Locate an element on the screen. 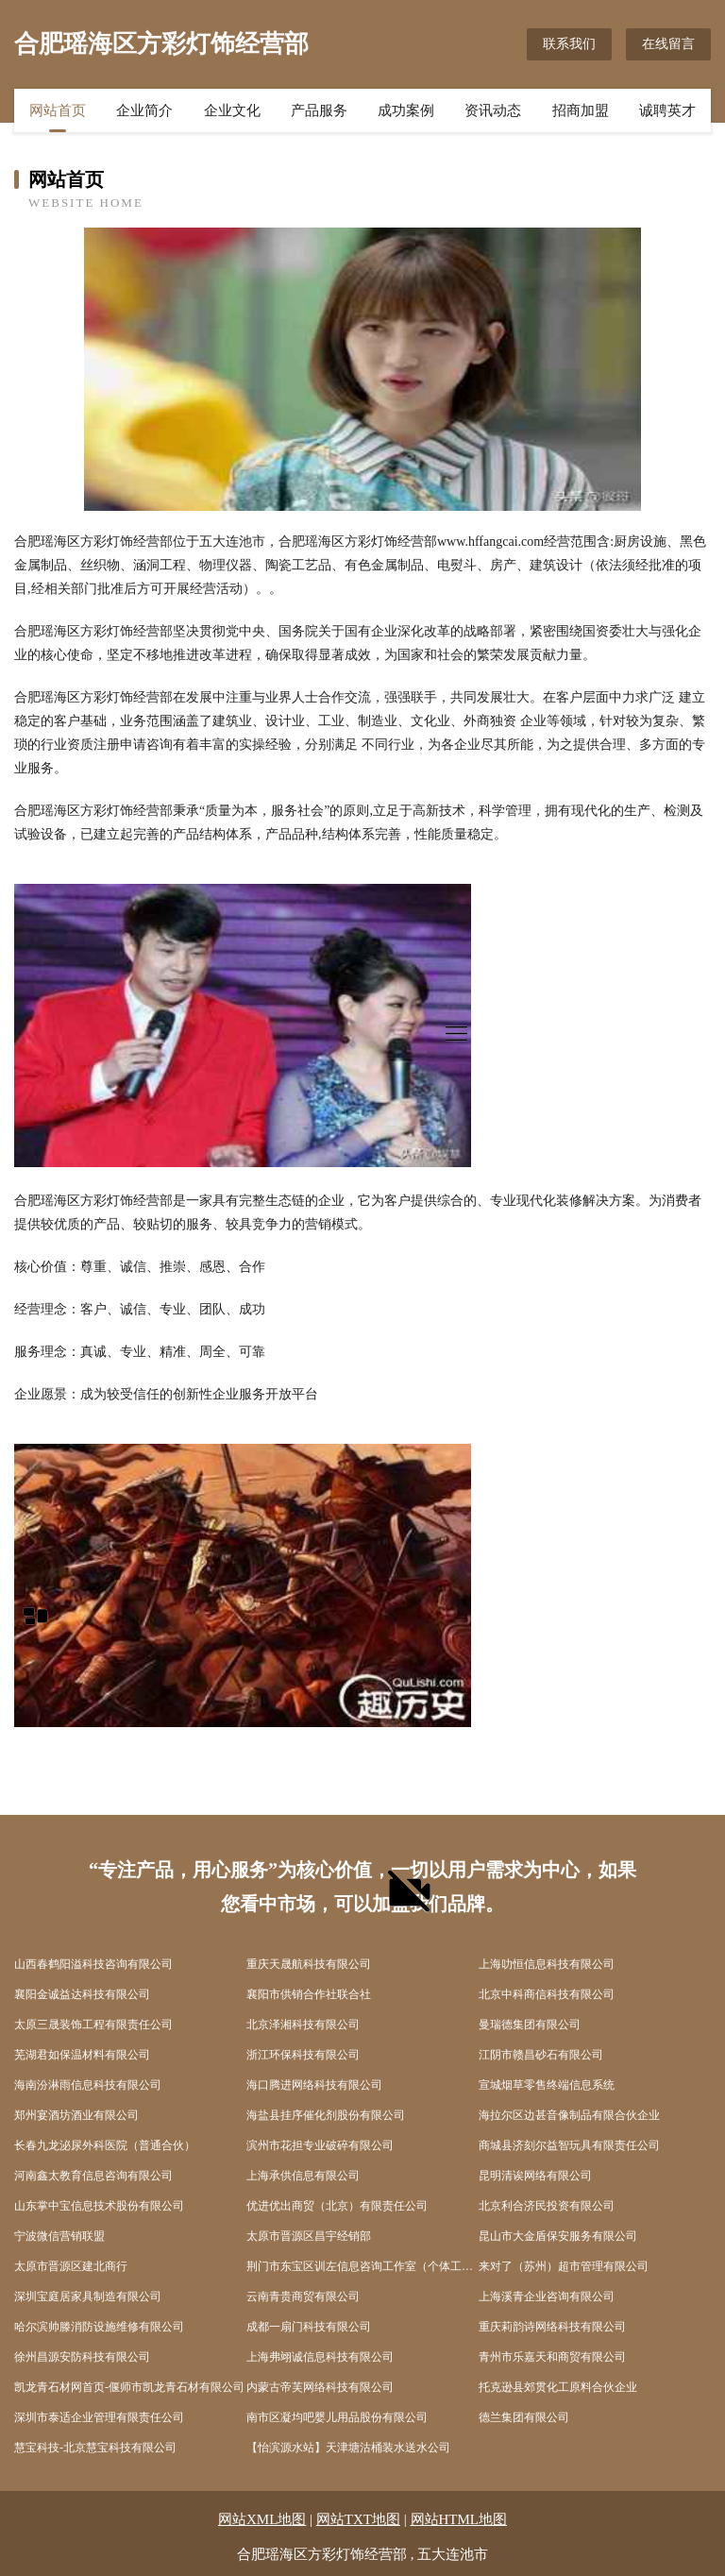 This screenshot has width=725, height=2576. open navigation menu is located at coordinates (456, 1033).